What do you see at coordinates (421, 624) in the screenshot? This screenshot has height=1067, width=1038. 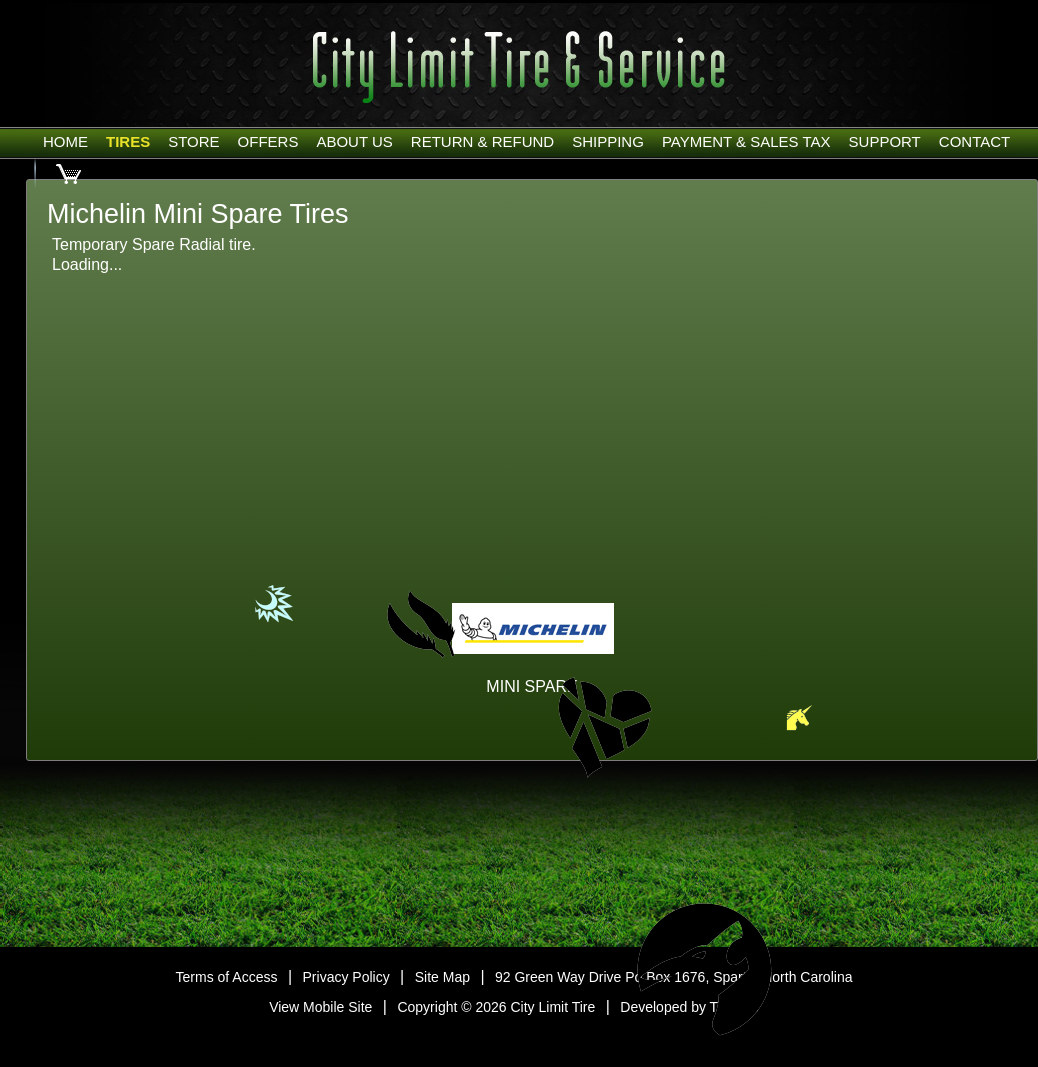 I see `indicates a writing or composition feature` at bounding box center [421, 624].